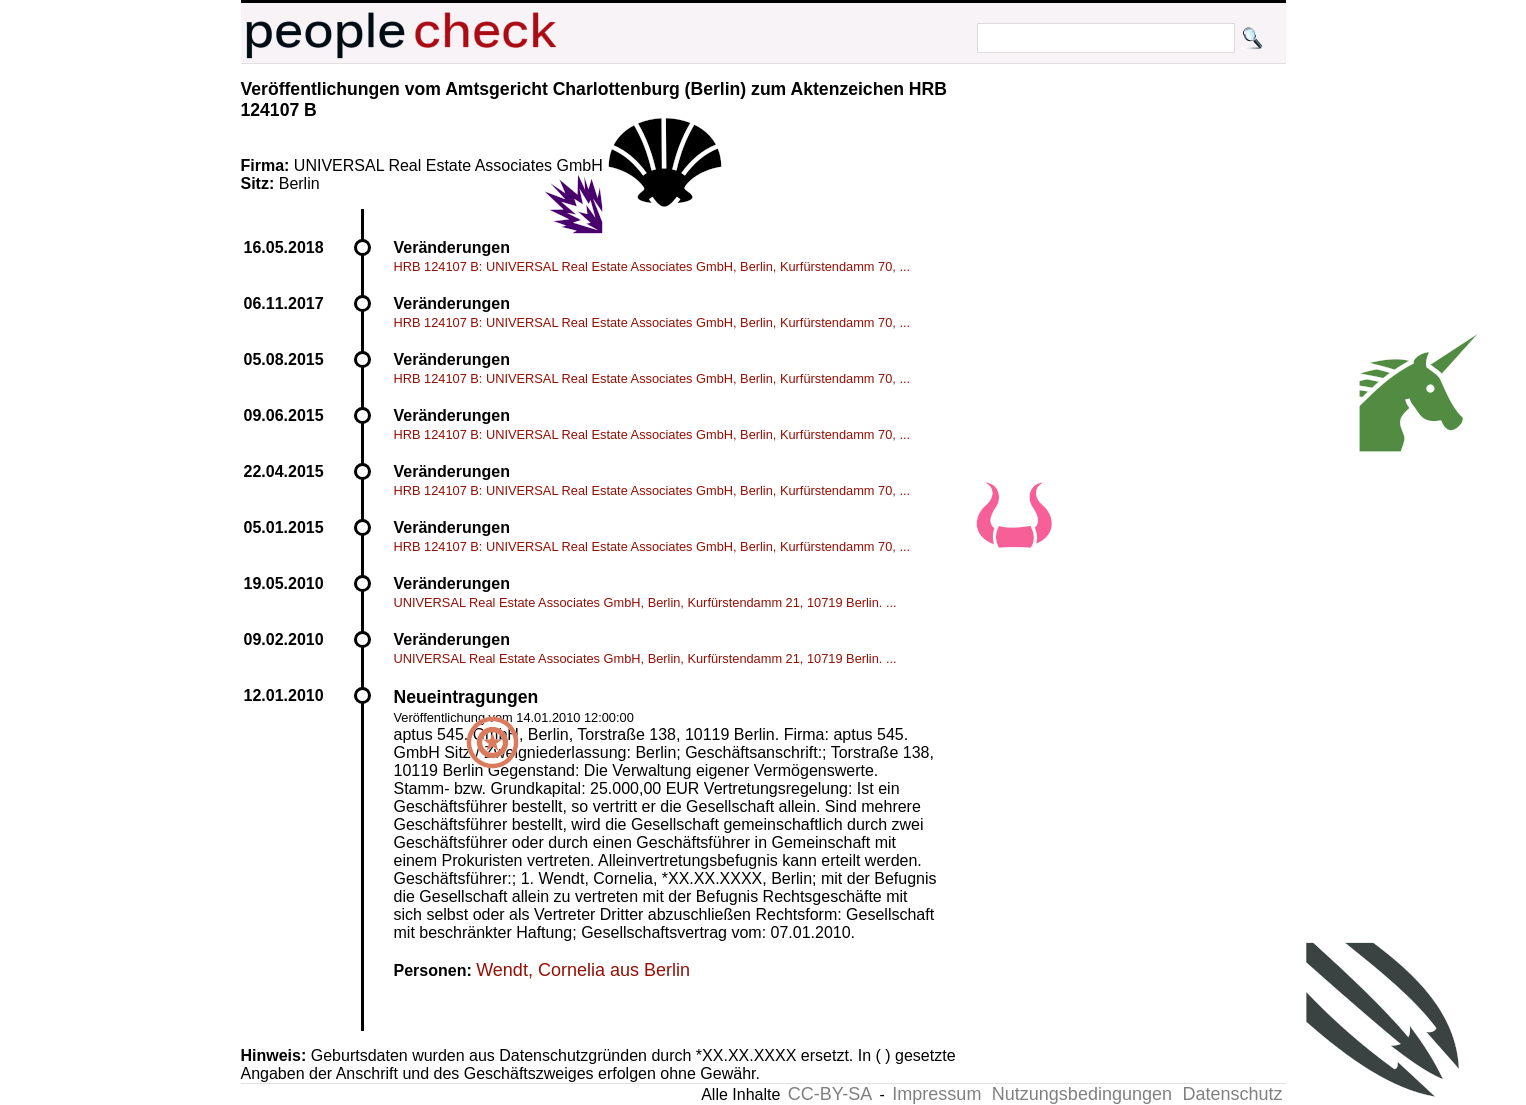  Describe the element at coordinates (1381, 1019) in the screenshot. I see `fishing equipment or tackle inventory` at that location.